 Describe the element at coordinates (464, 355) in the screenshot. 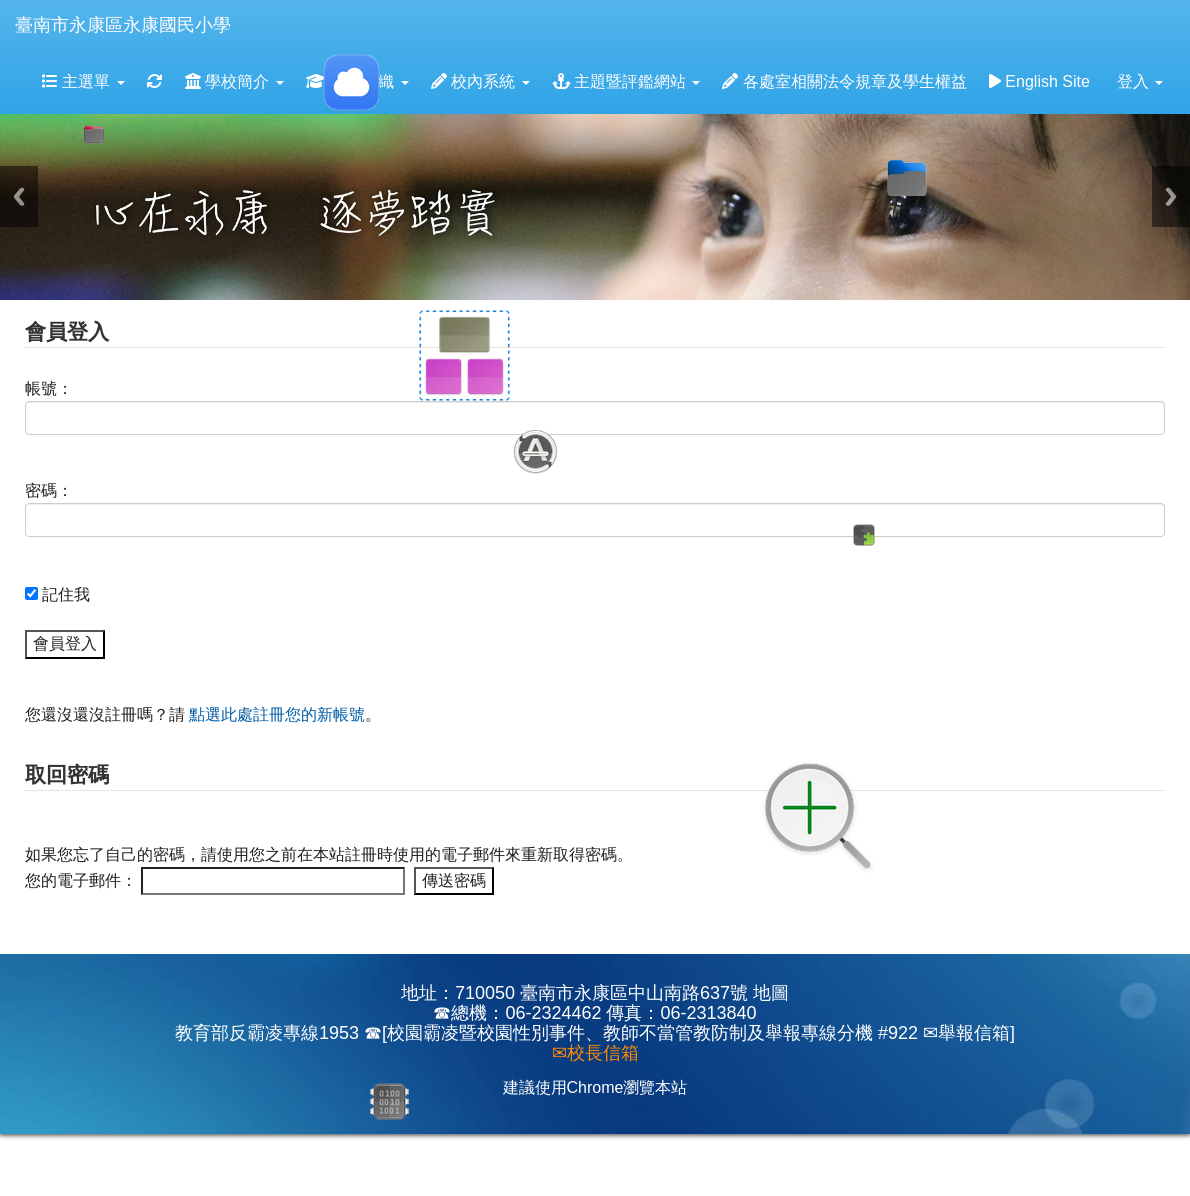

I see `select all items in the current view` at that location.